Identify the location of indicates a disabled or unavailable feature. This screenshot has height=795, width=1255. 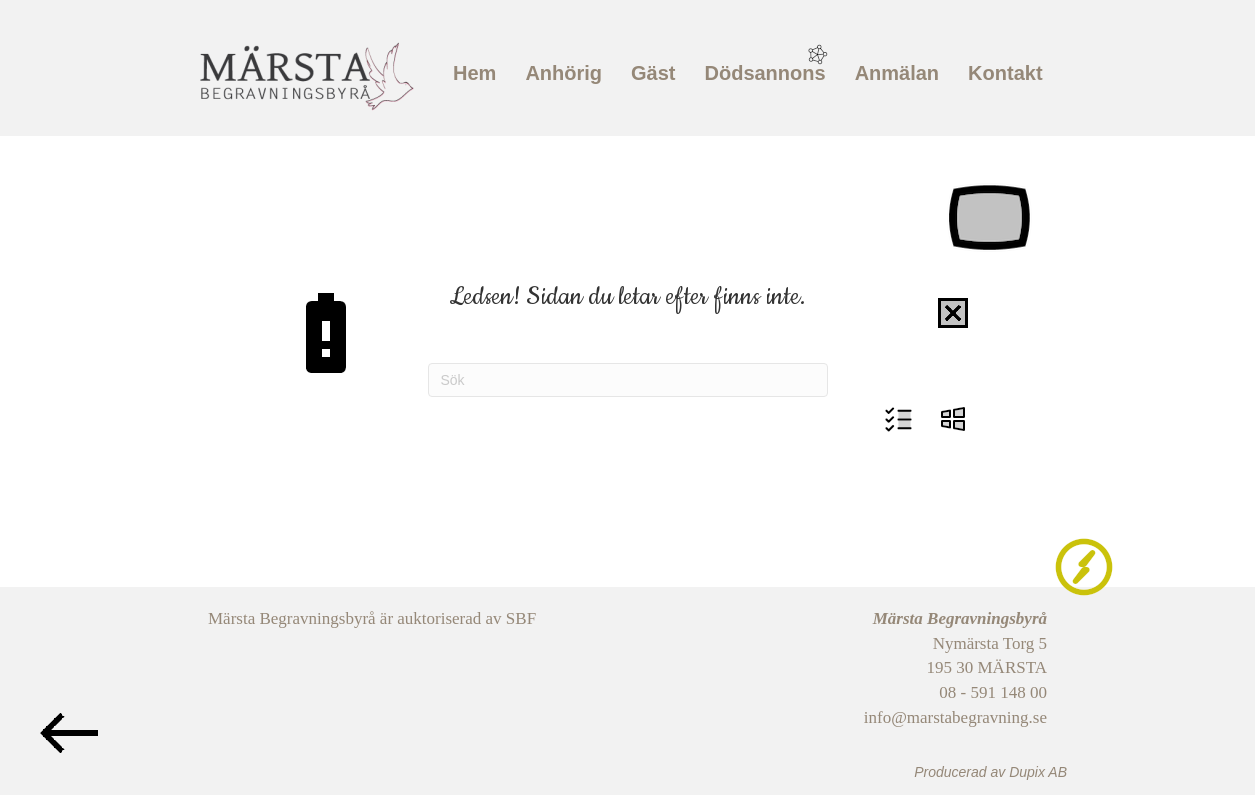
(953, 313).